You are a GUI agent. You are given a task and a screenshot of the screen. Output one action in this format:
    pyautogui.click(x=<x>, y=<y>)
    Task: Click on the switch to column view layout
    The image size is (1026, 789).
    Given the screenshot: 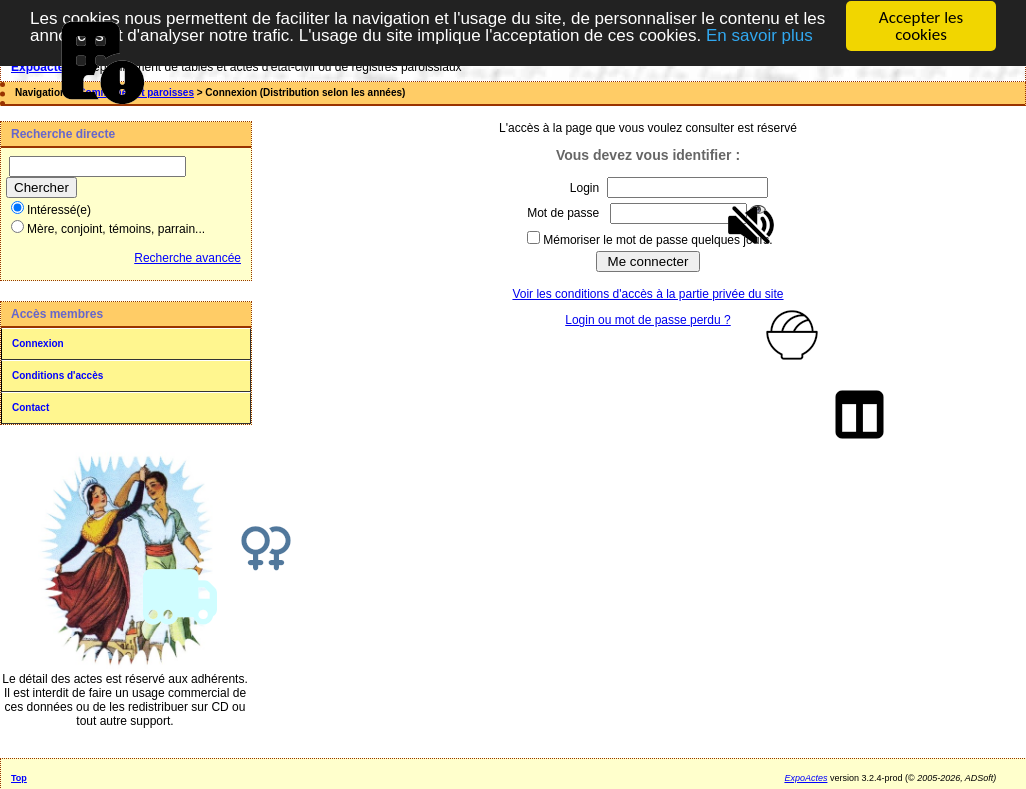 What is the action you would take?
    pyautogui.click(x=859, y=414)
    